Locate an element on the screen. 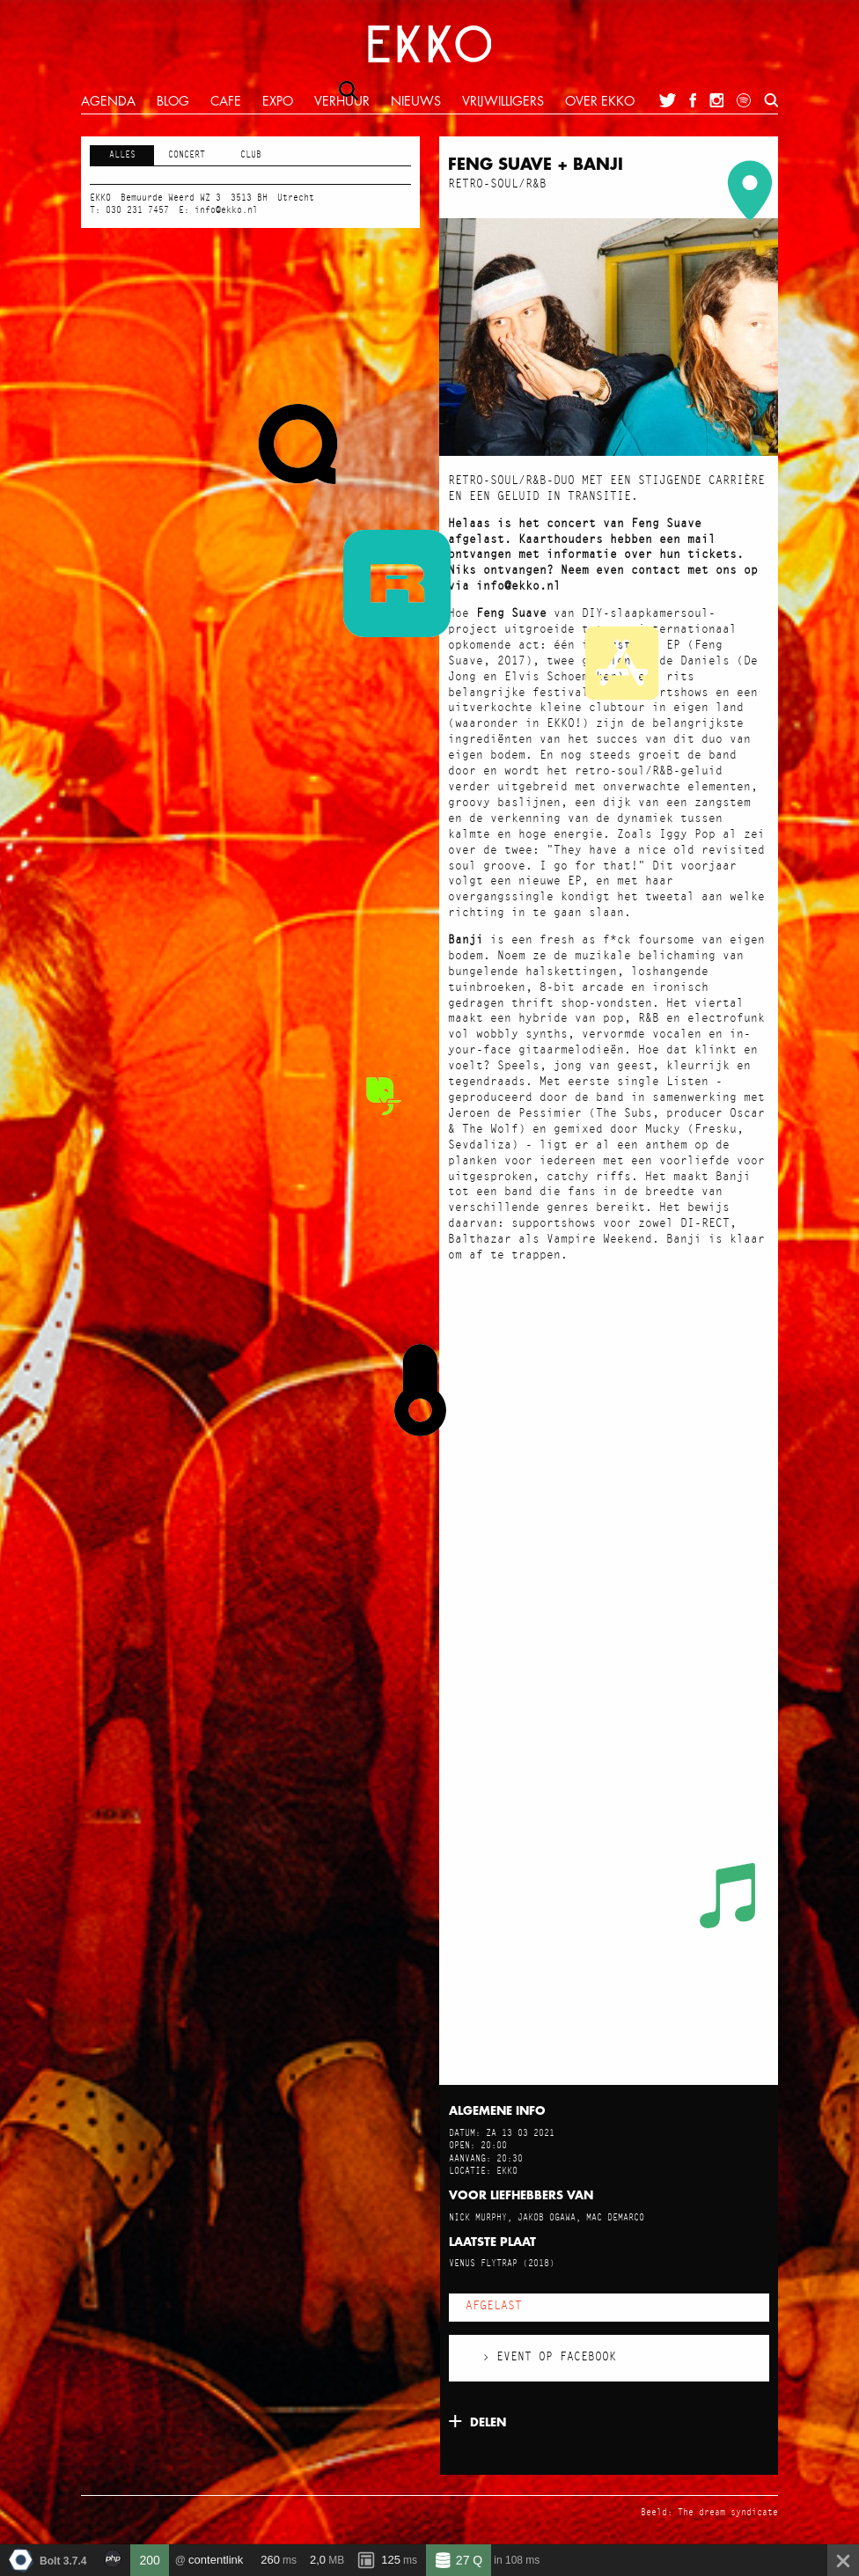 This screenshot has width=859, height=2576. view or set a location on the map is located at coordinates (750, 190).